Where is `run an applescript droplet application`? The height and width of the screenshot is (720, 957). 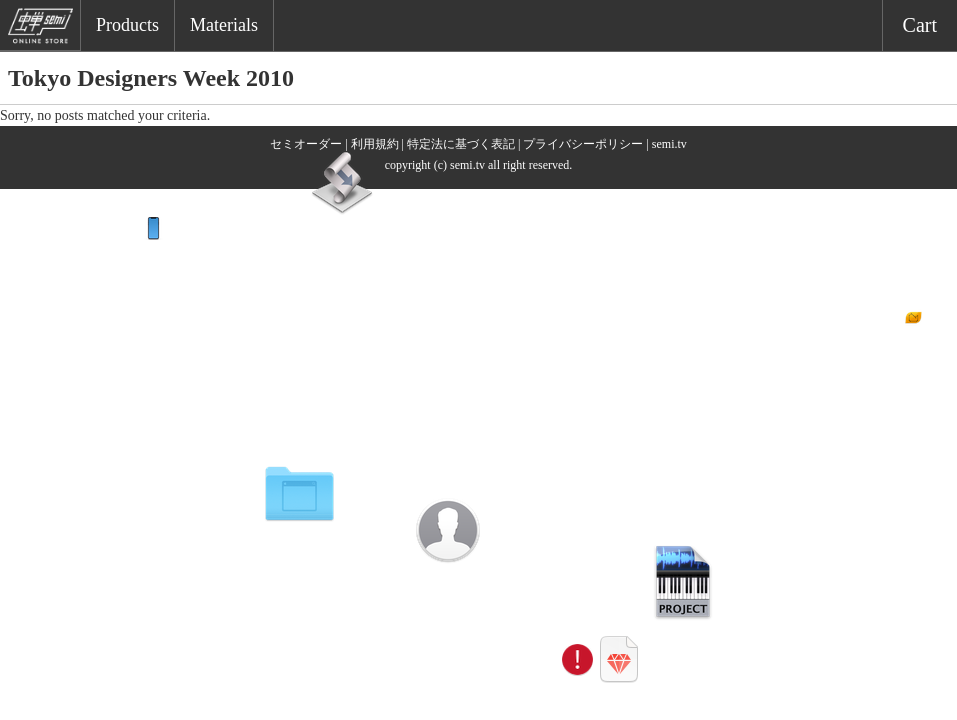 run an applescript droplet application is located at coordinates (342, 182).